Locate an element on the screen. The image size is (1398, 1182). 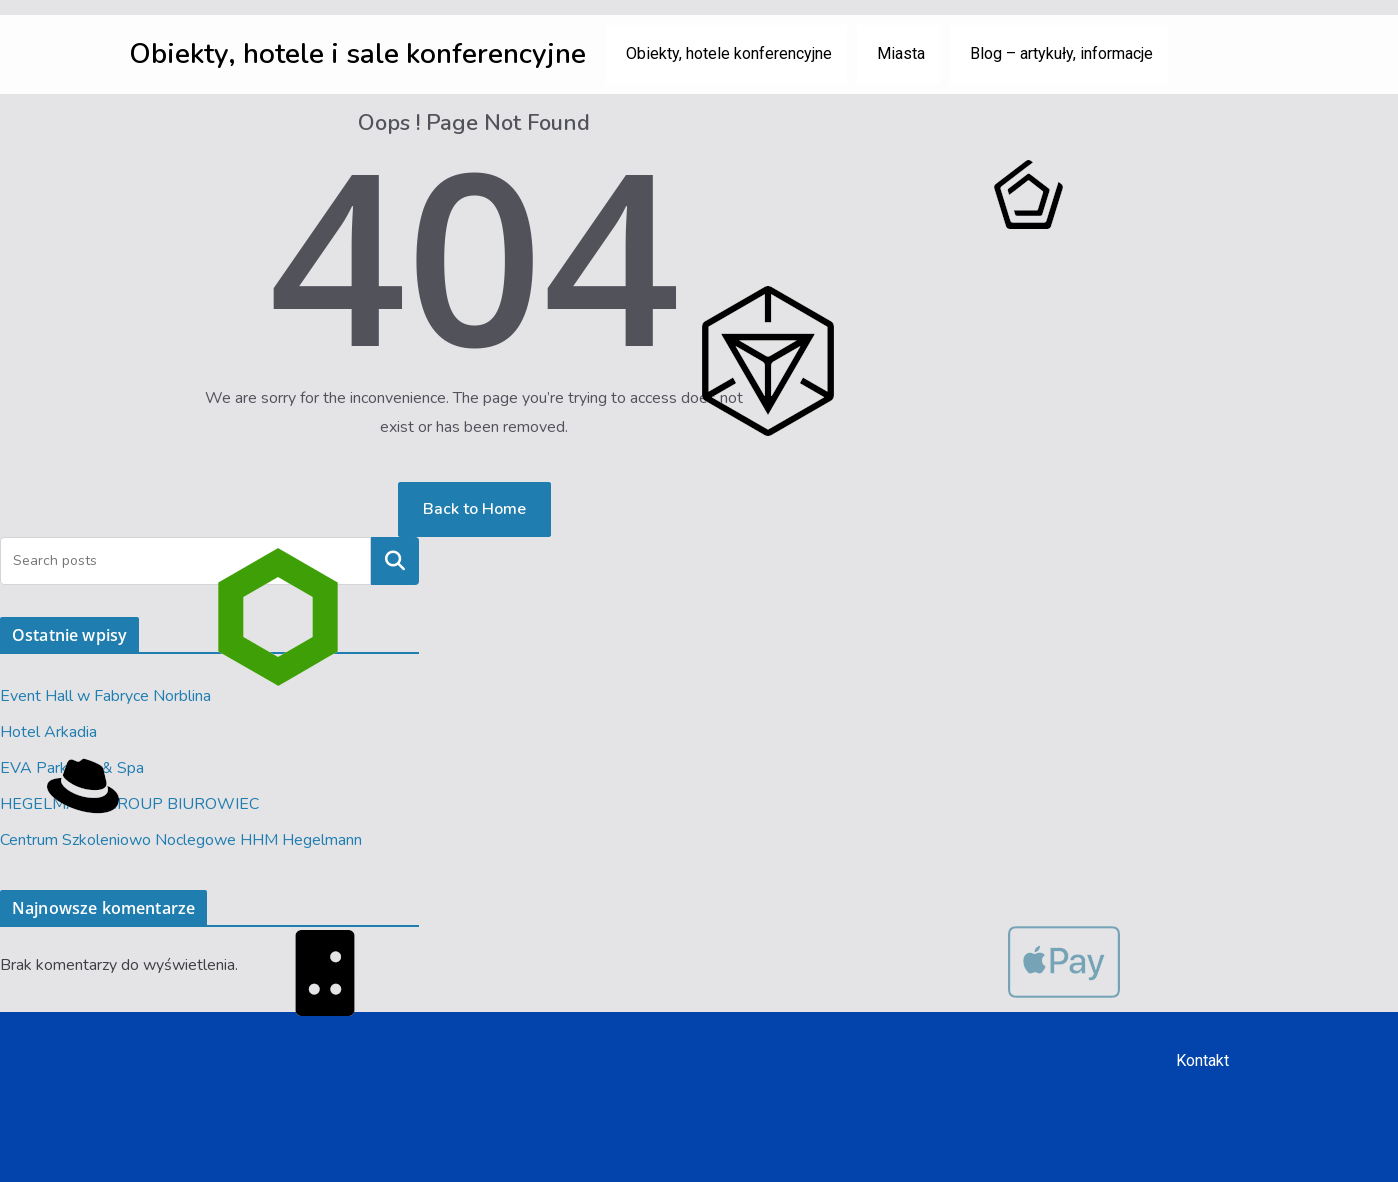
Chainlink blockchain oracle network logo is located at coordinates (278, 617).